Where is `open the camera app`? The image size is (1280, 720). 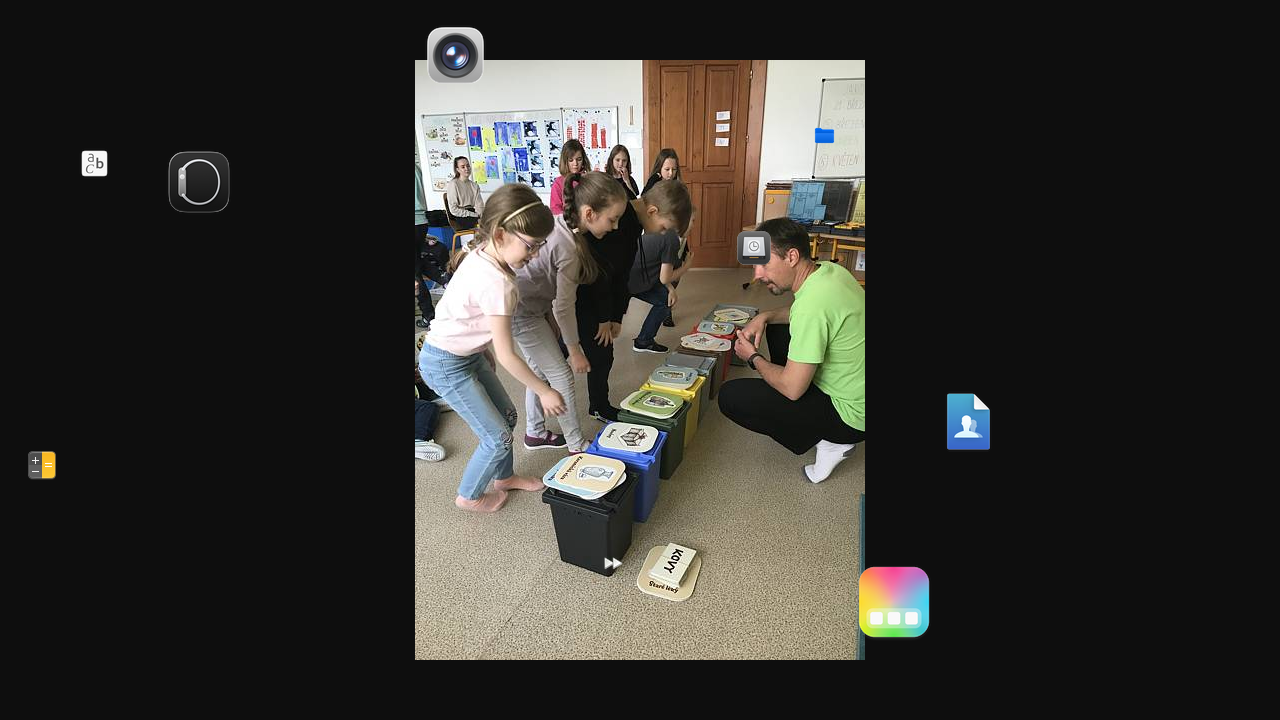
open the camera app is located at coordinates (455, 55).